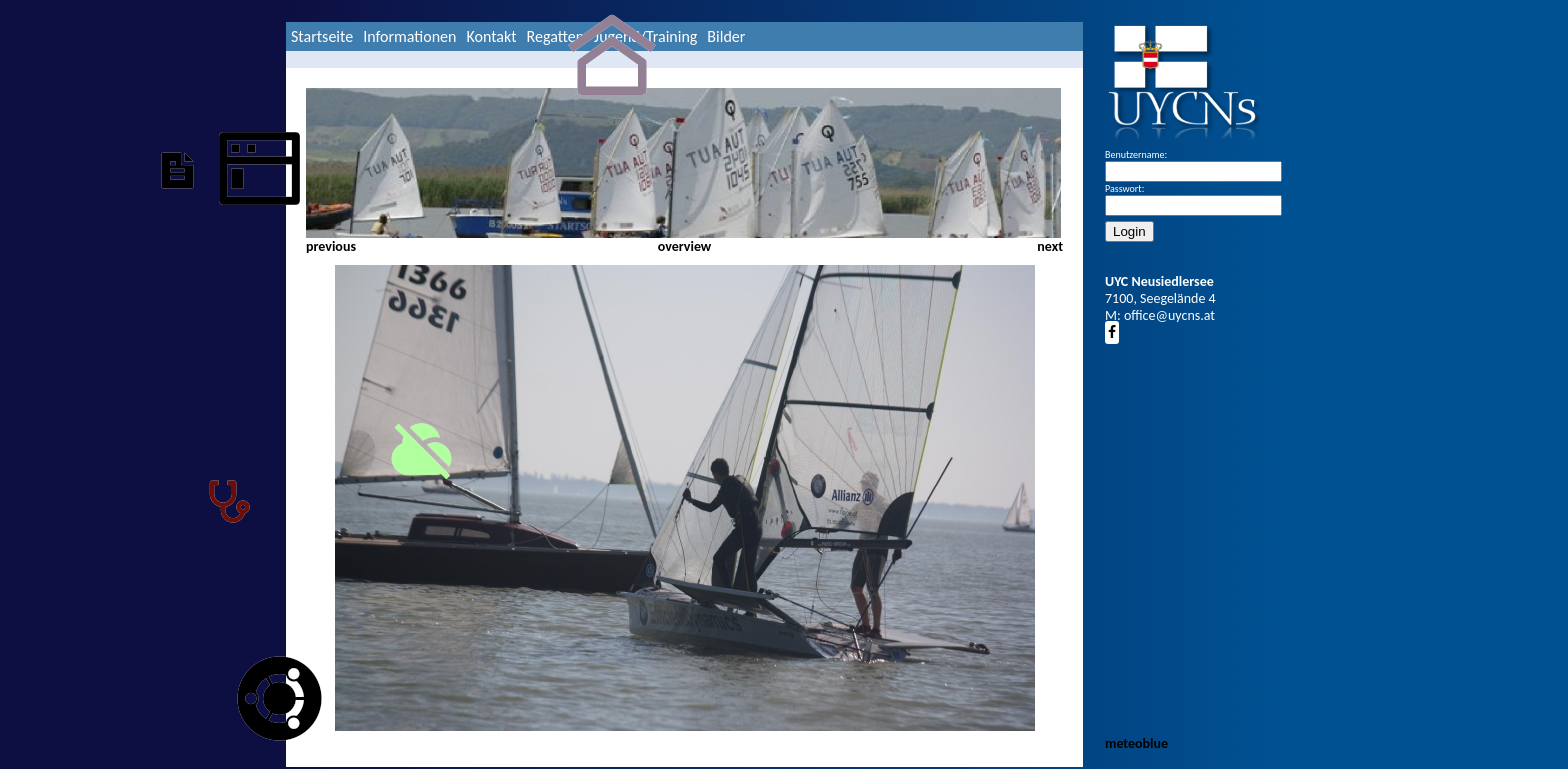 This screenshot has height=769, width=1568. Describe the element at coordinates (421, 450) in the screenshot. I see `cloud sync is disabled or unavailable` at that location.